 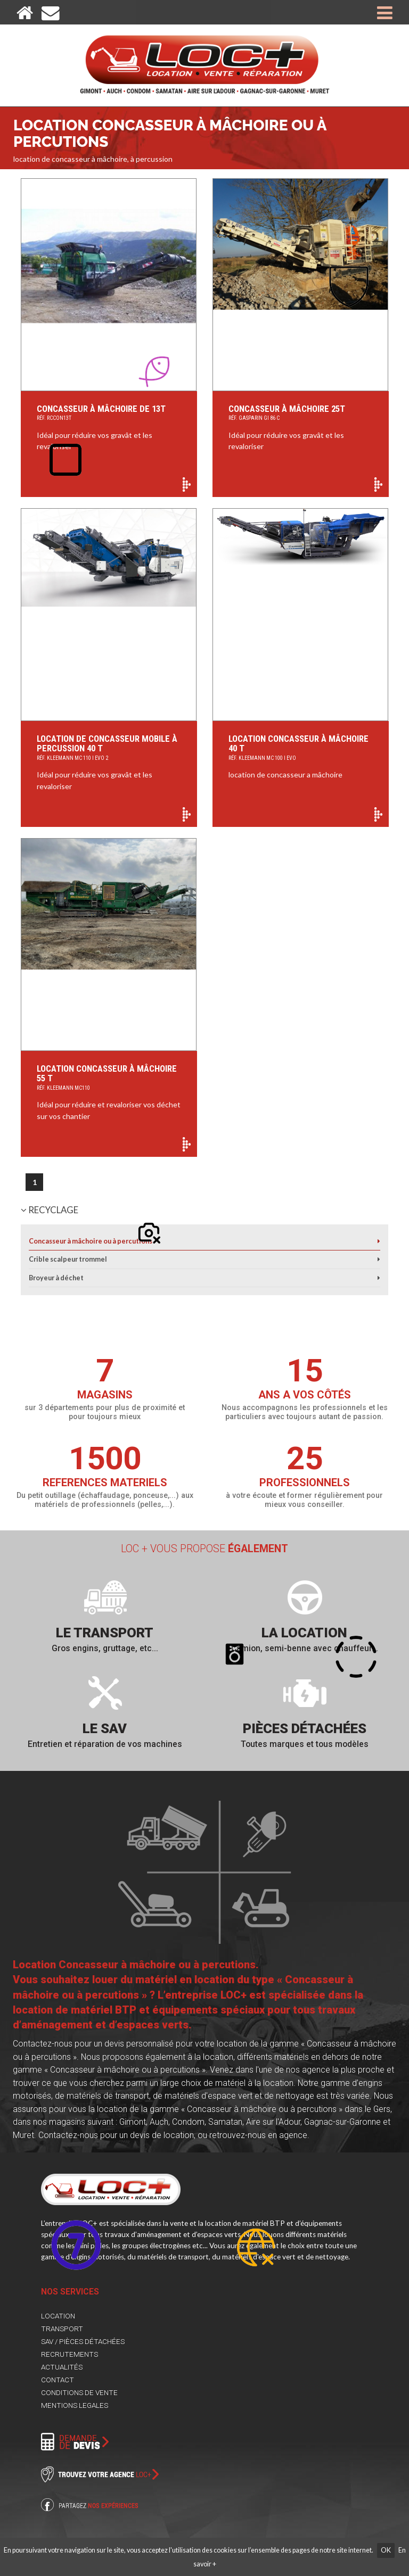 I want to click on access security or privacy settings, so click(x=349, y=284).